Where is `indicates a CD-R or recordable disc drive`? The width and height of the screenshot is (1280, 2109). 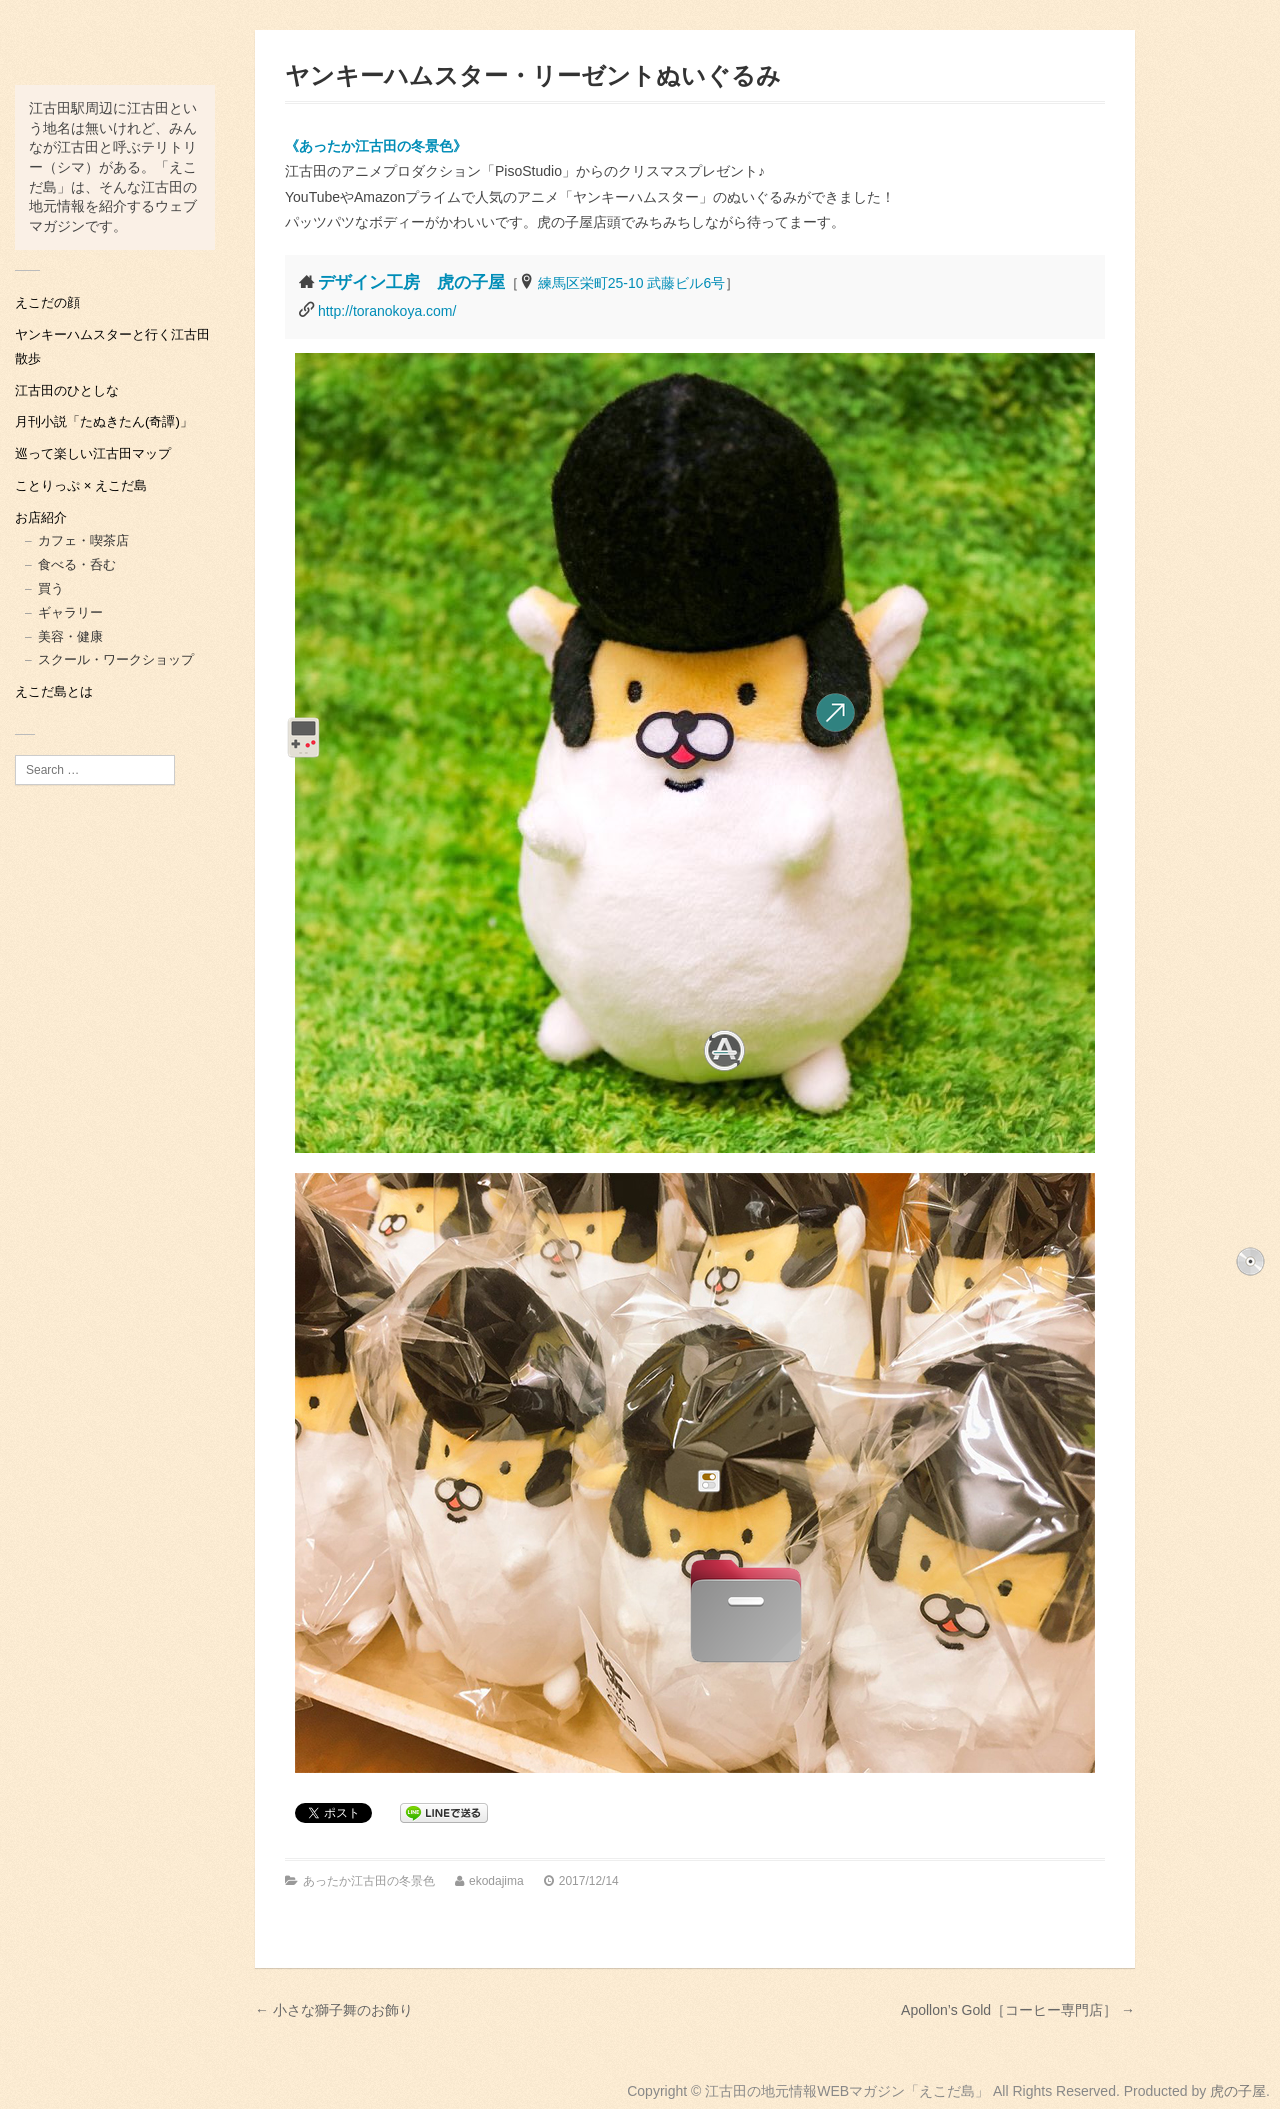
indicates a CD-R or recordable disc drive is located at coordinates (1250, 1261).